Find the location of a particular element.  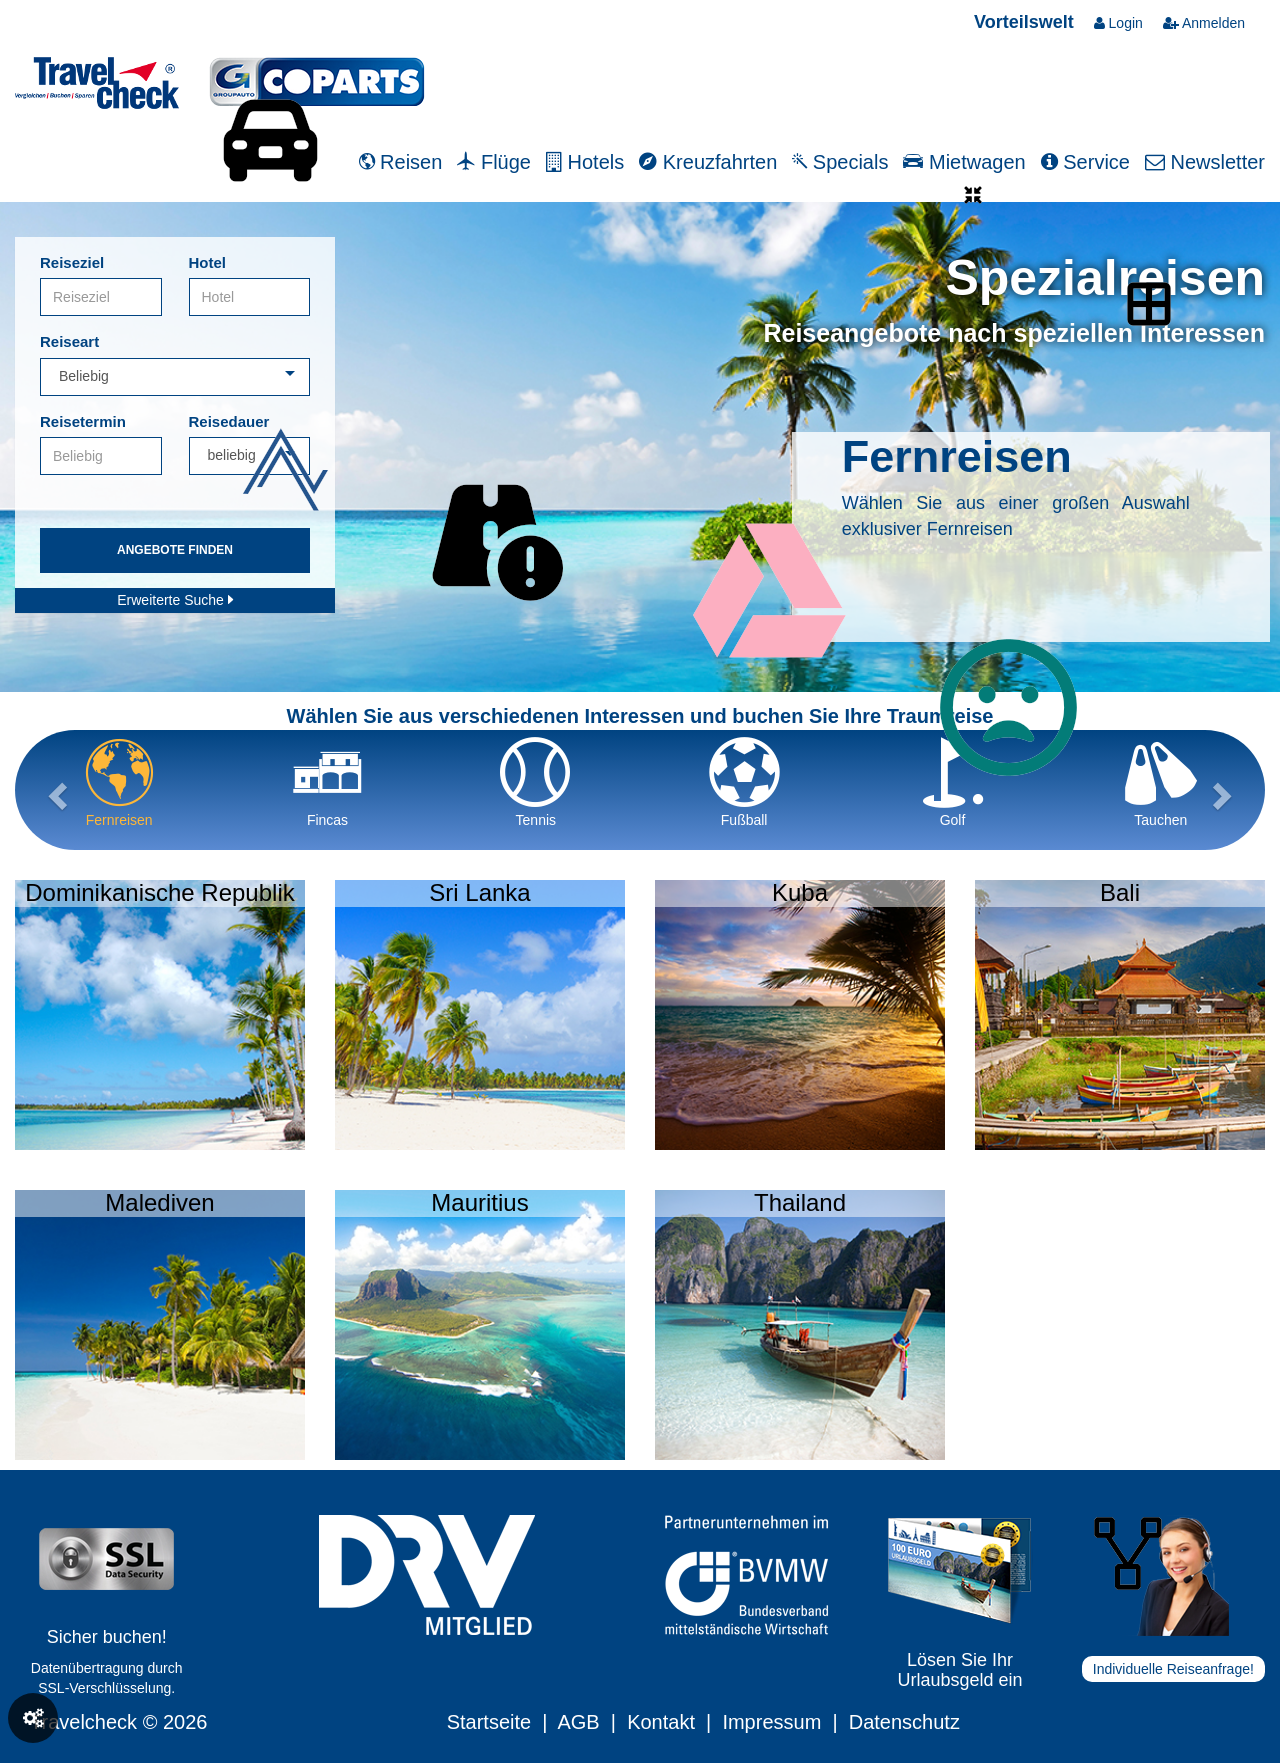

view parent classes or supertypes in code hierarchy is located at coordinates (1130, 1553).